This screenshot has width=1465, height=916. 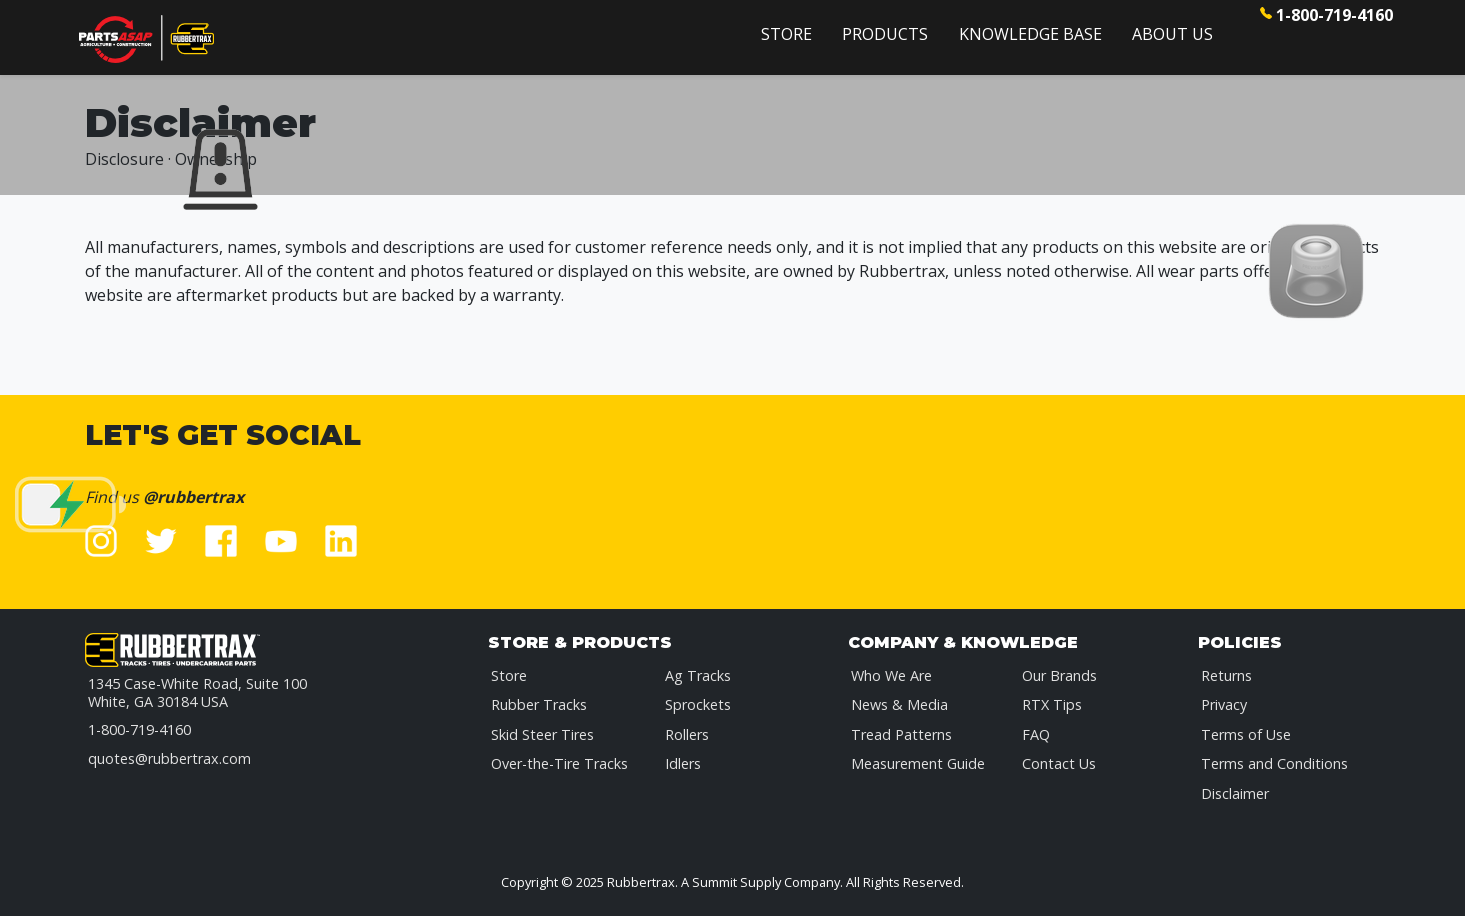 What do you see at coordinates (70, 504) in the screenshot?
I see `battery at 40% and currently charging` at bounding box center [70, 504].